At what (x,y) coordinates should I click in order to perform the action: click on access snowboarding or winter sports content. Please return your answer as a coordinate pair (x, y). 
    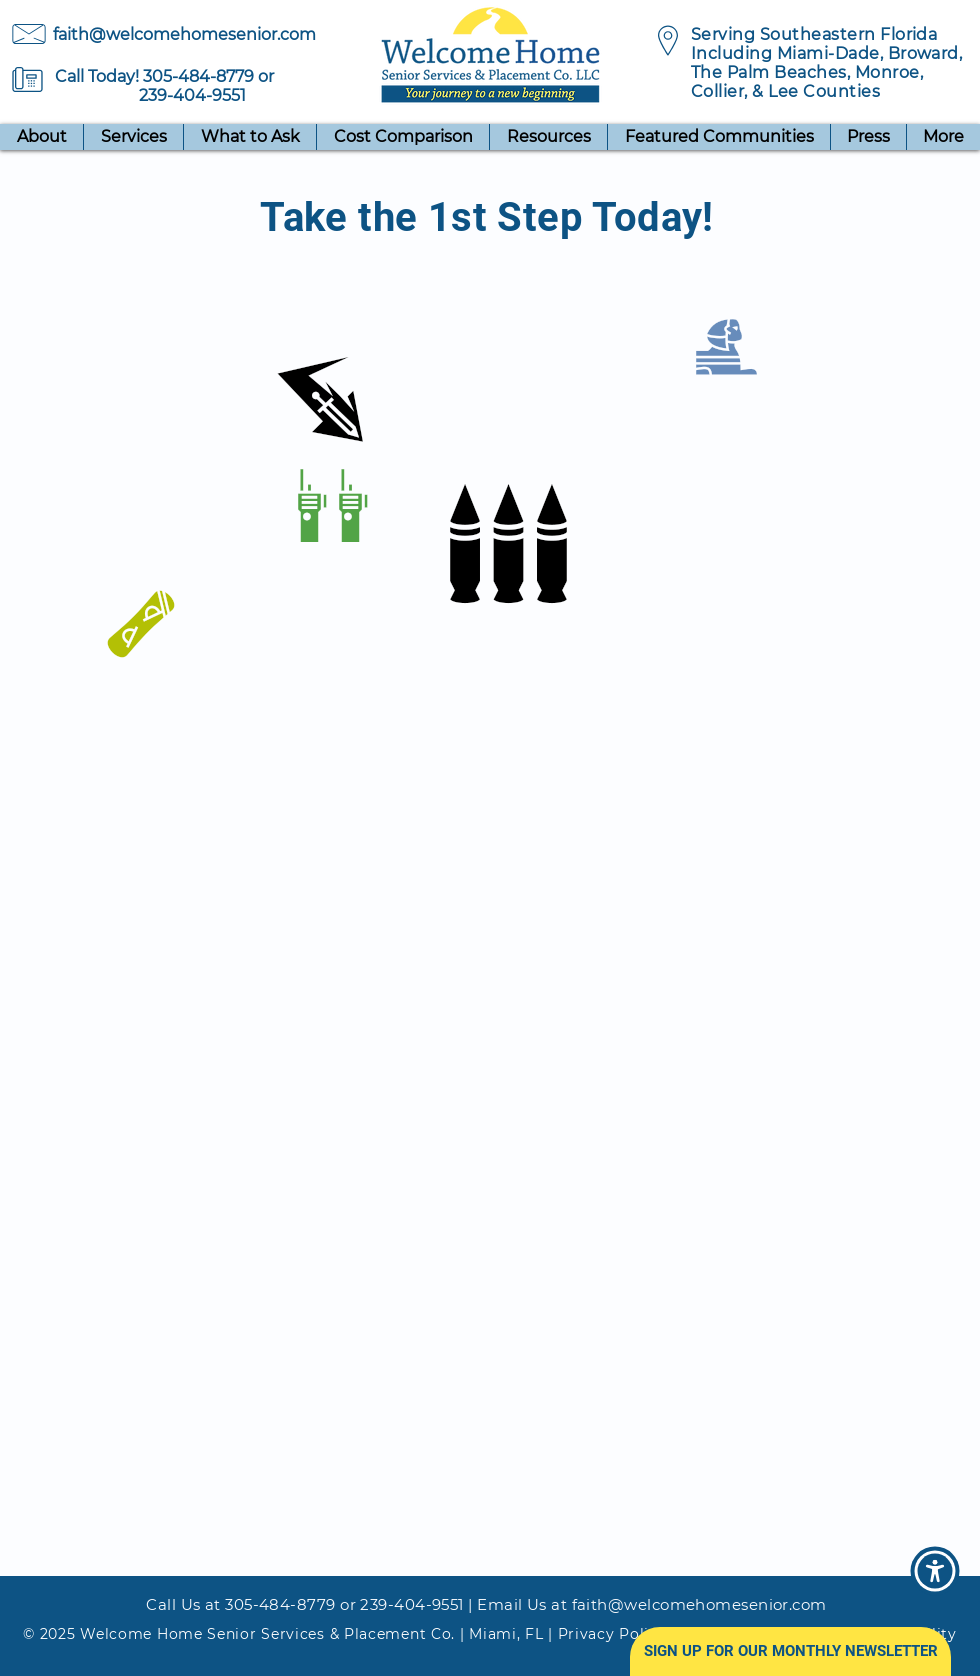
    Looking at the image, I should click on (141, 624).